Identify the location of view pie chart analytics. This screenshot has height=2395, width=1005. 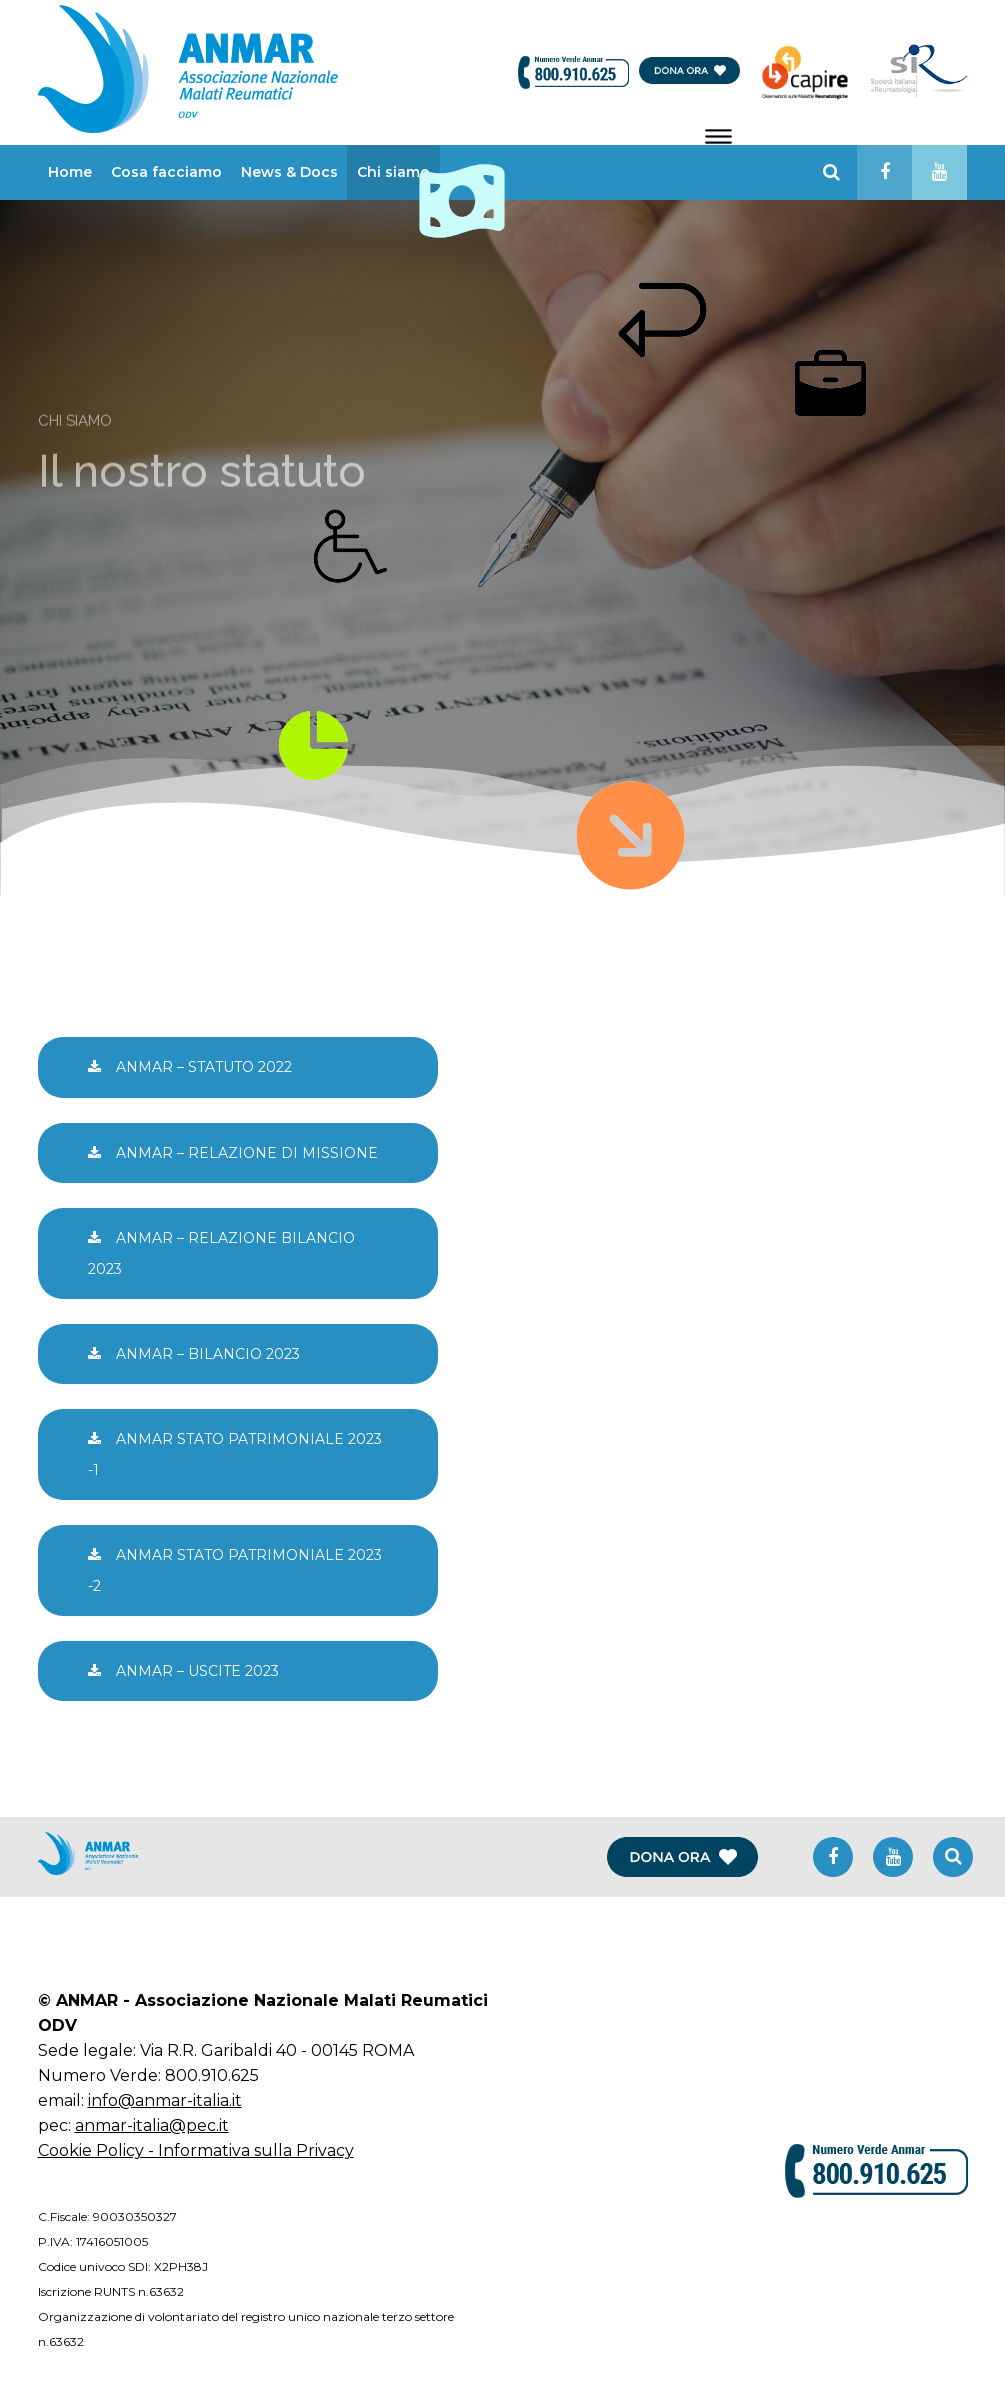
(313, 745).